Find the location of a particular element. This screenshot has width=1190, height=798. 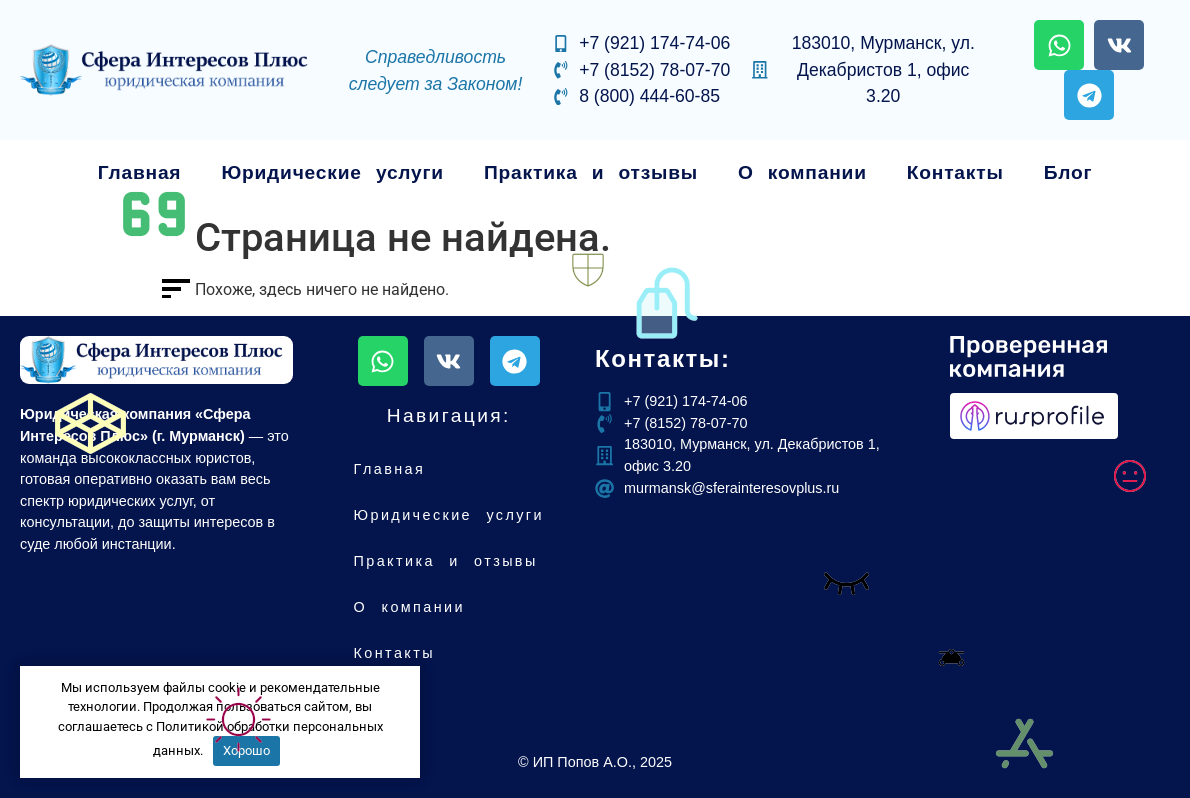

tea or hot beverage options is located at coordinates (664, 305).